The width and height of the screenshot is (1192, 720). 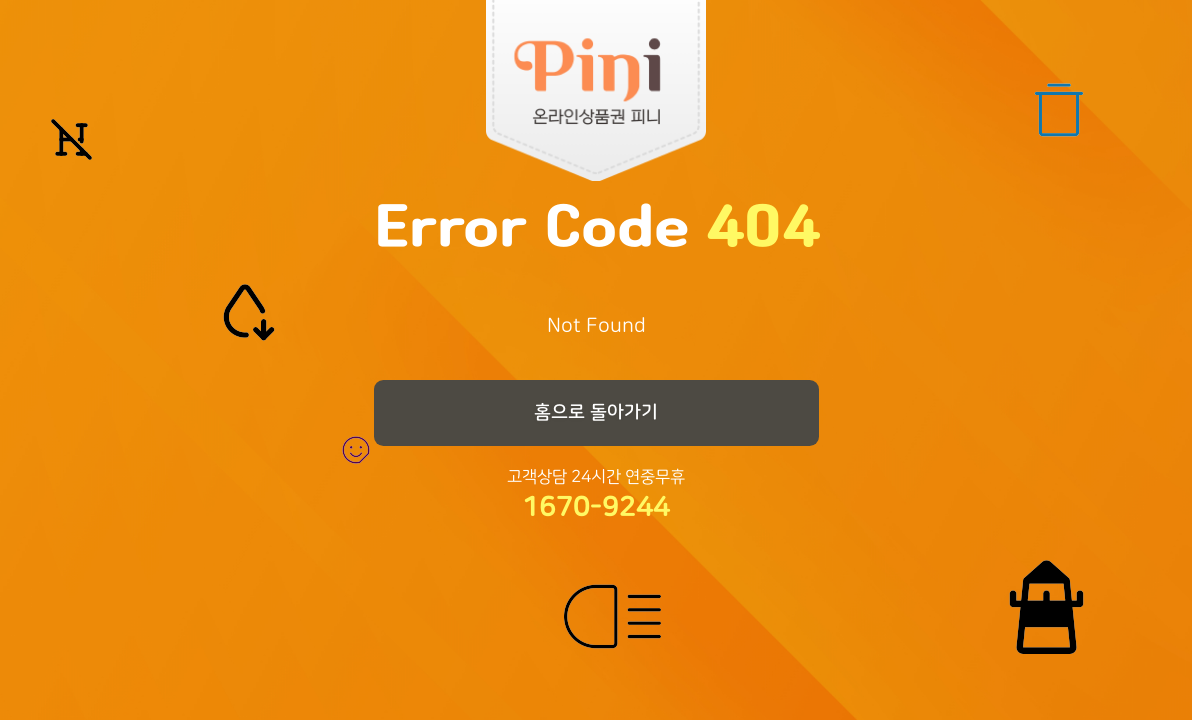 What do you see at coordinates (1059, 112) in the screenshot?
I see `delete this item` at bounding box center [1059, 112].